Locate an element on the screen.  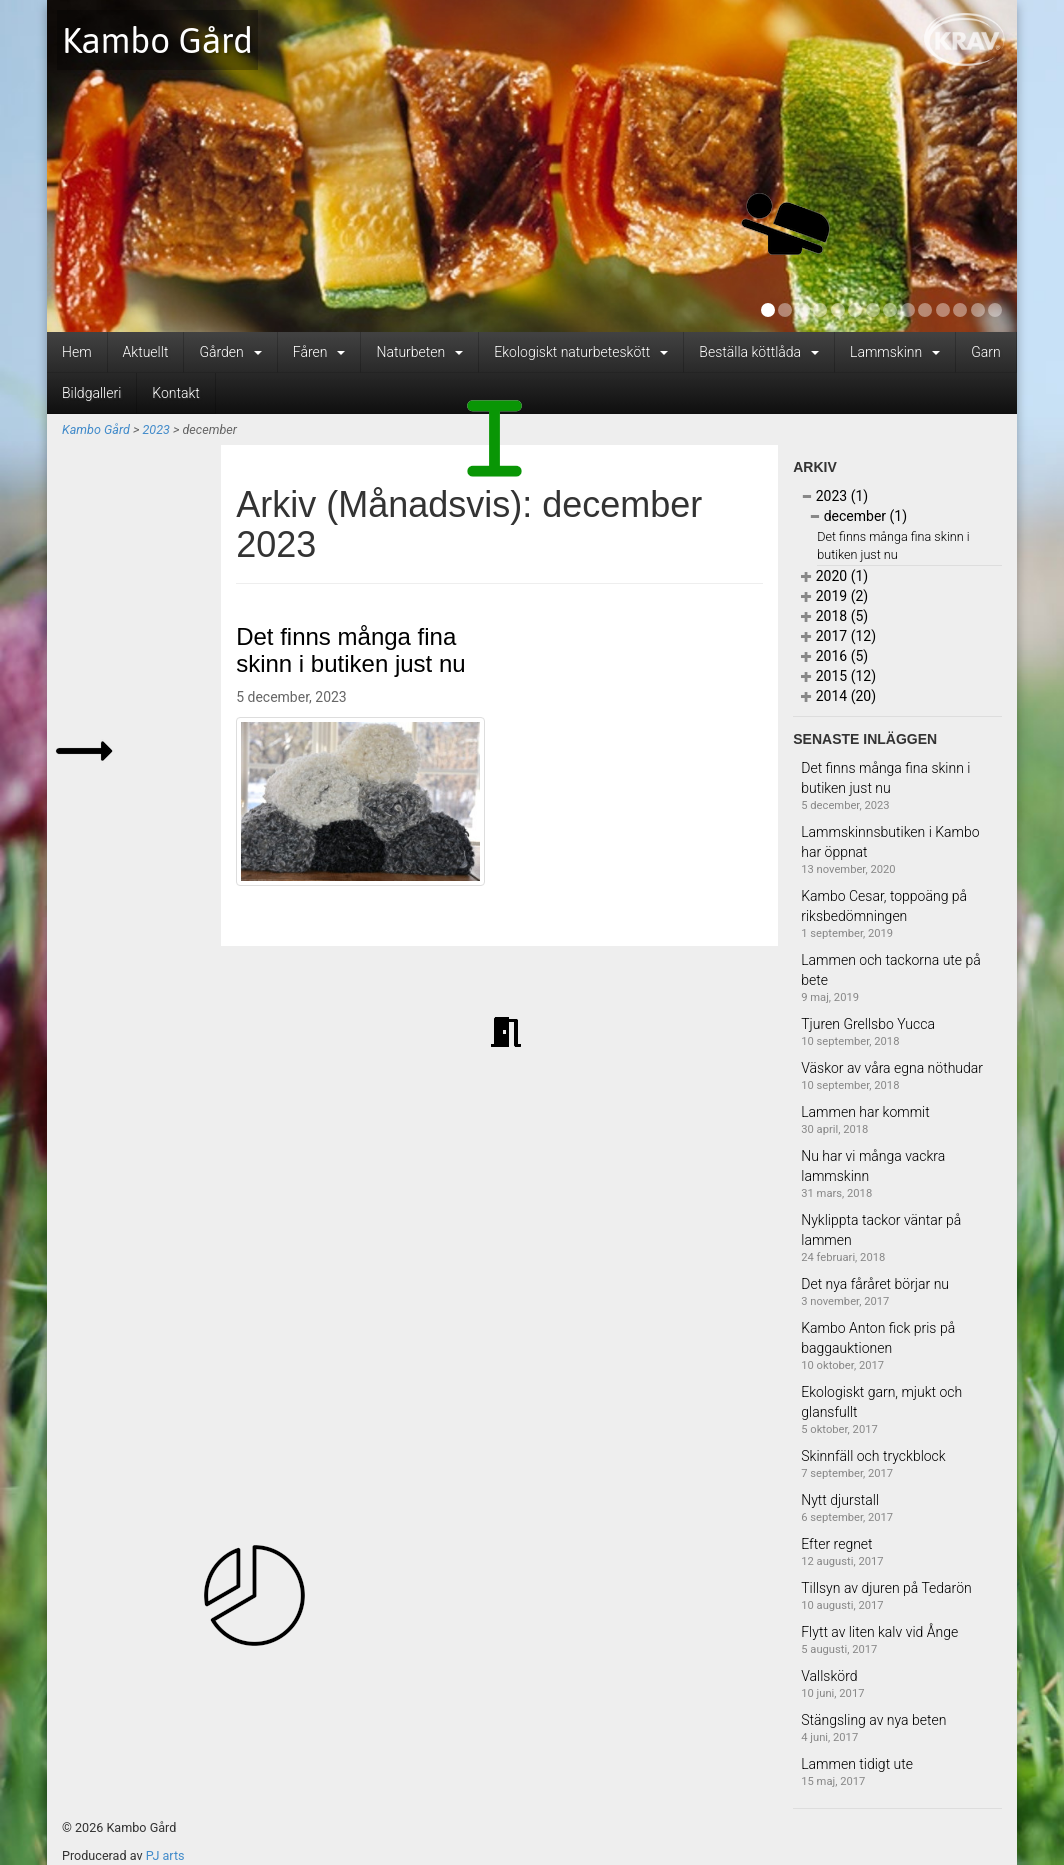
indicates a lie-flat or angled seat option on a flight is located at coordinates (785, 225).